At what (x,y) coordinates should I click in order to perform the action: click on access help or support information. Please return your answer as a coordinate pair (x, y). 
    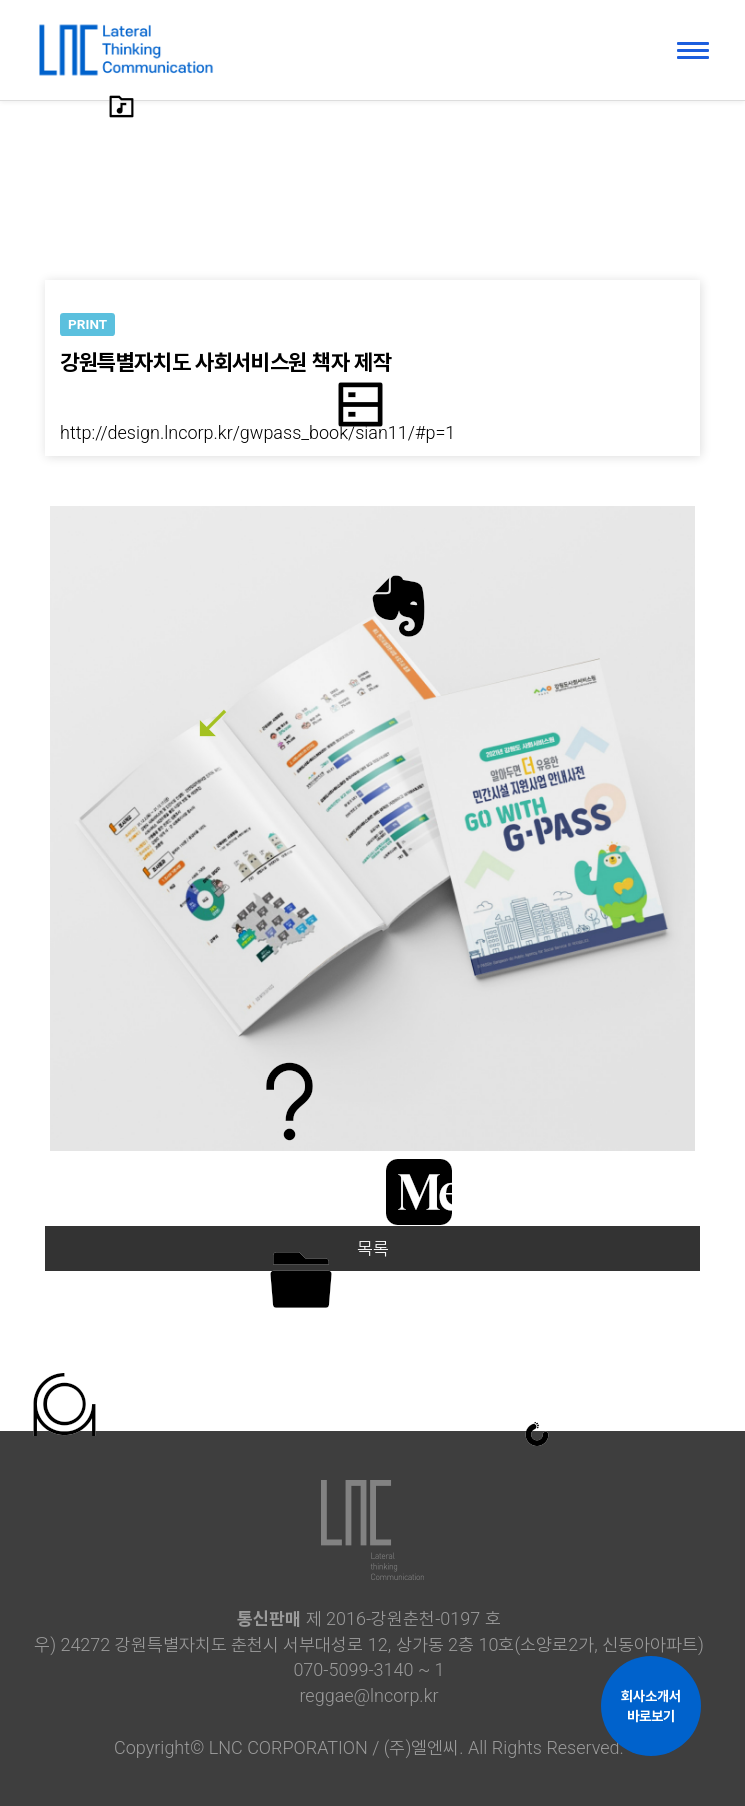
    Looking at the image, I should click on (289, 1101).